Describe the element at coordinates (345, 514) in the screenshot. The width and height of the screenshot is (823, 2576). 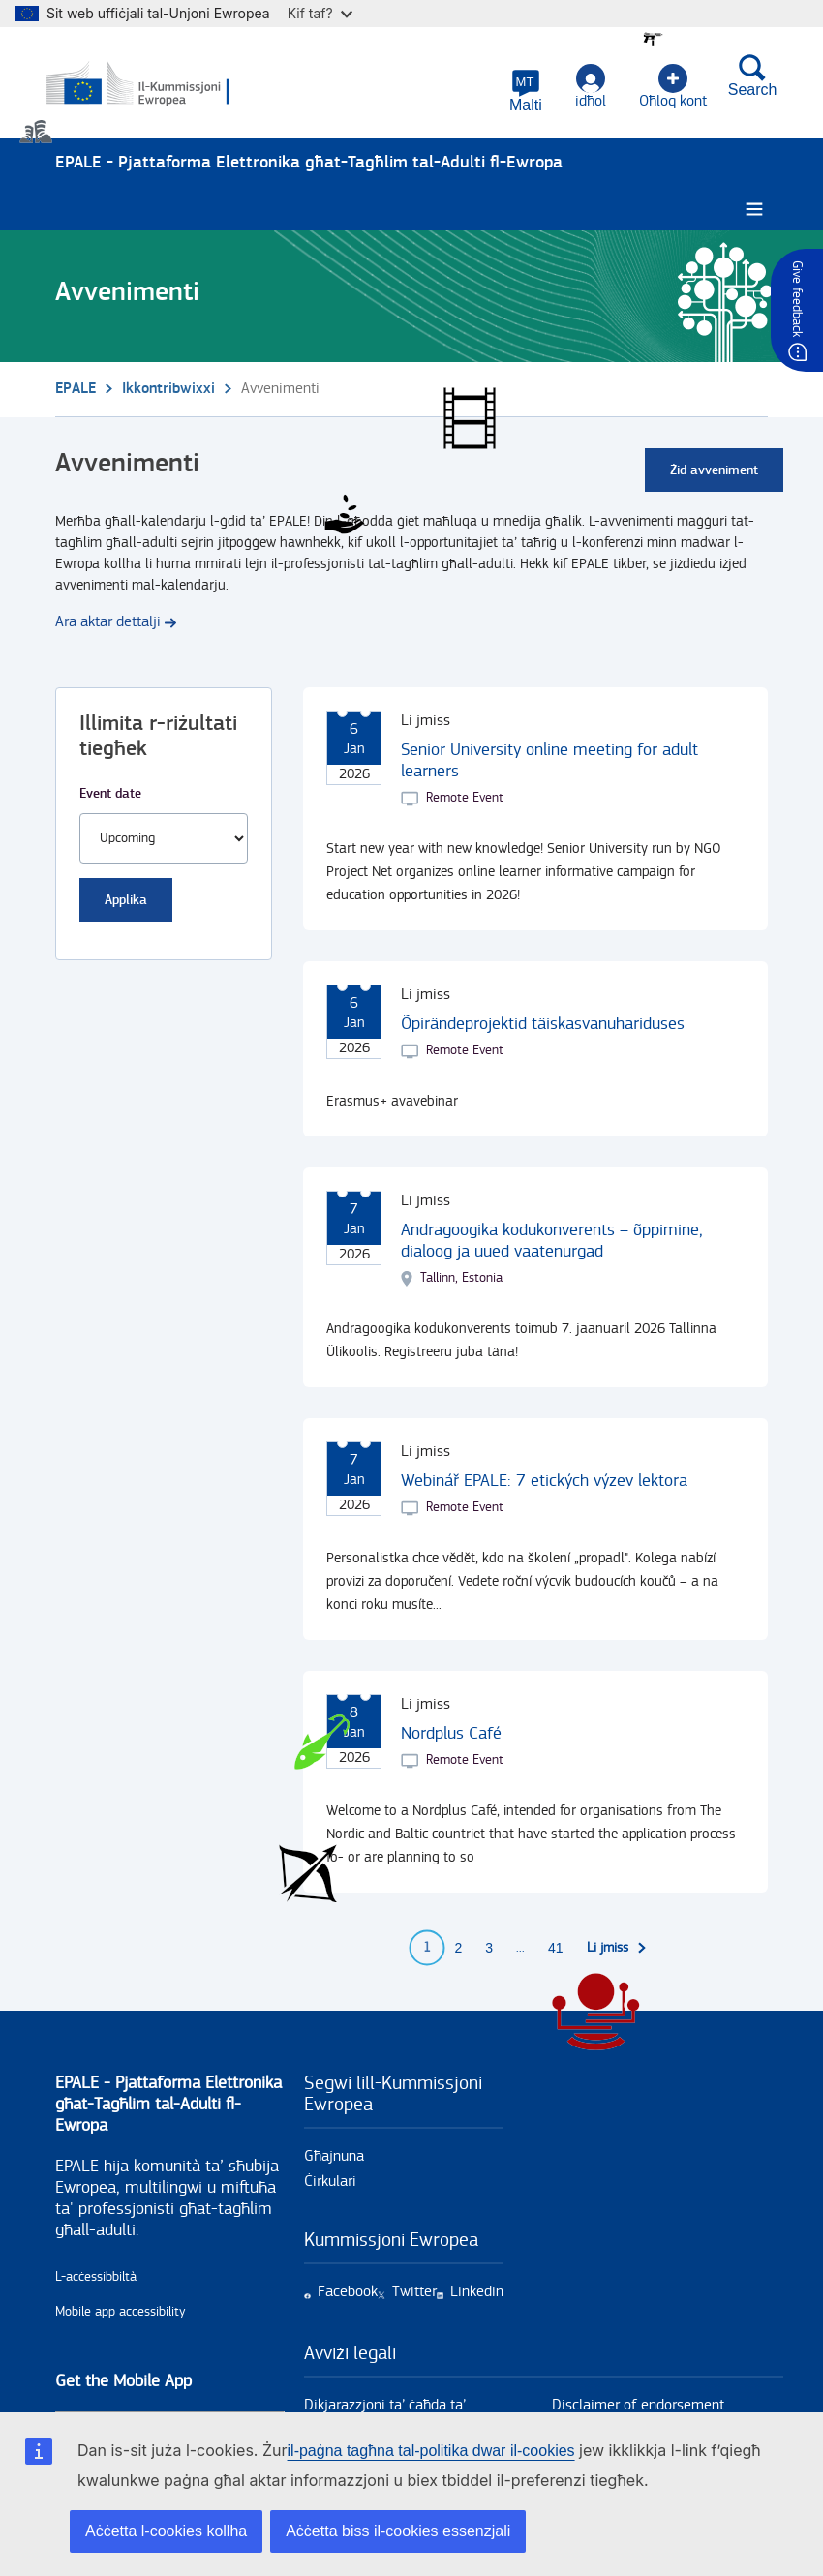
I see `receive a payment or funds` at that location.